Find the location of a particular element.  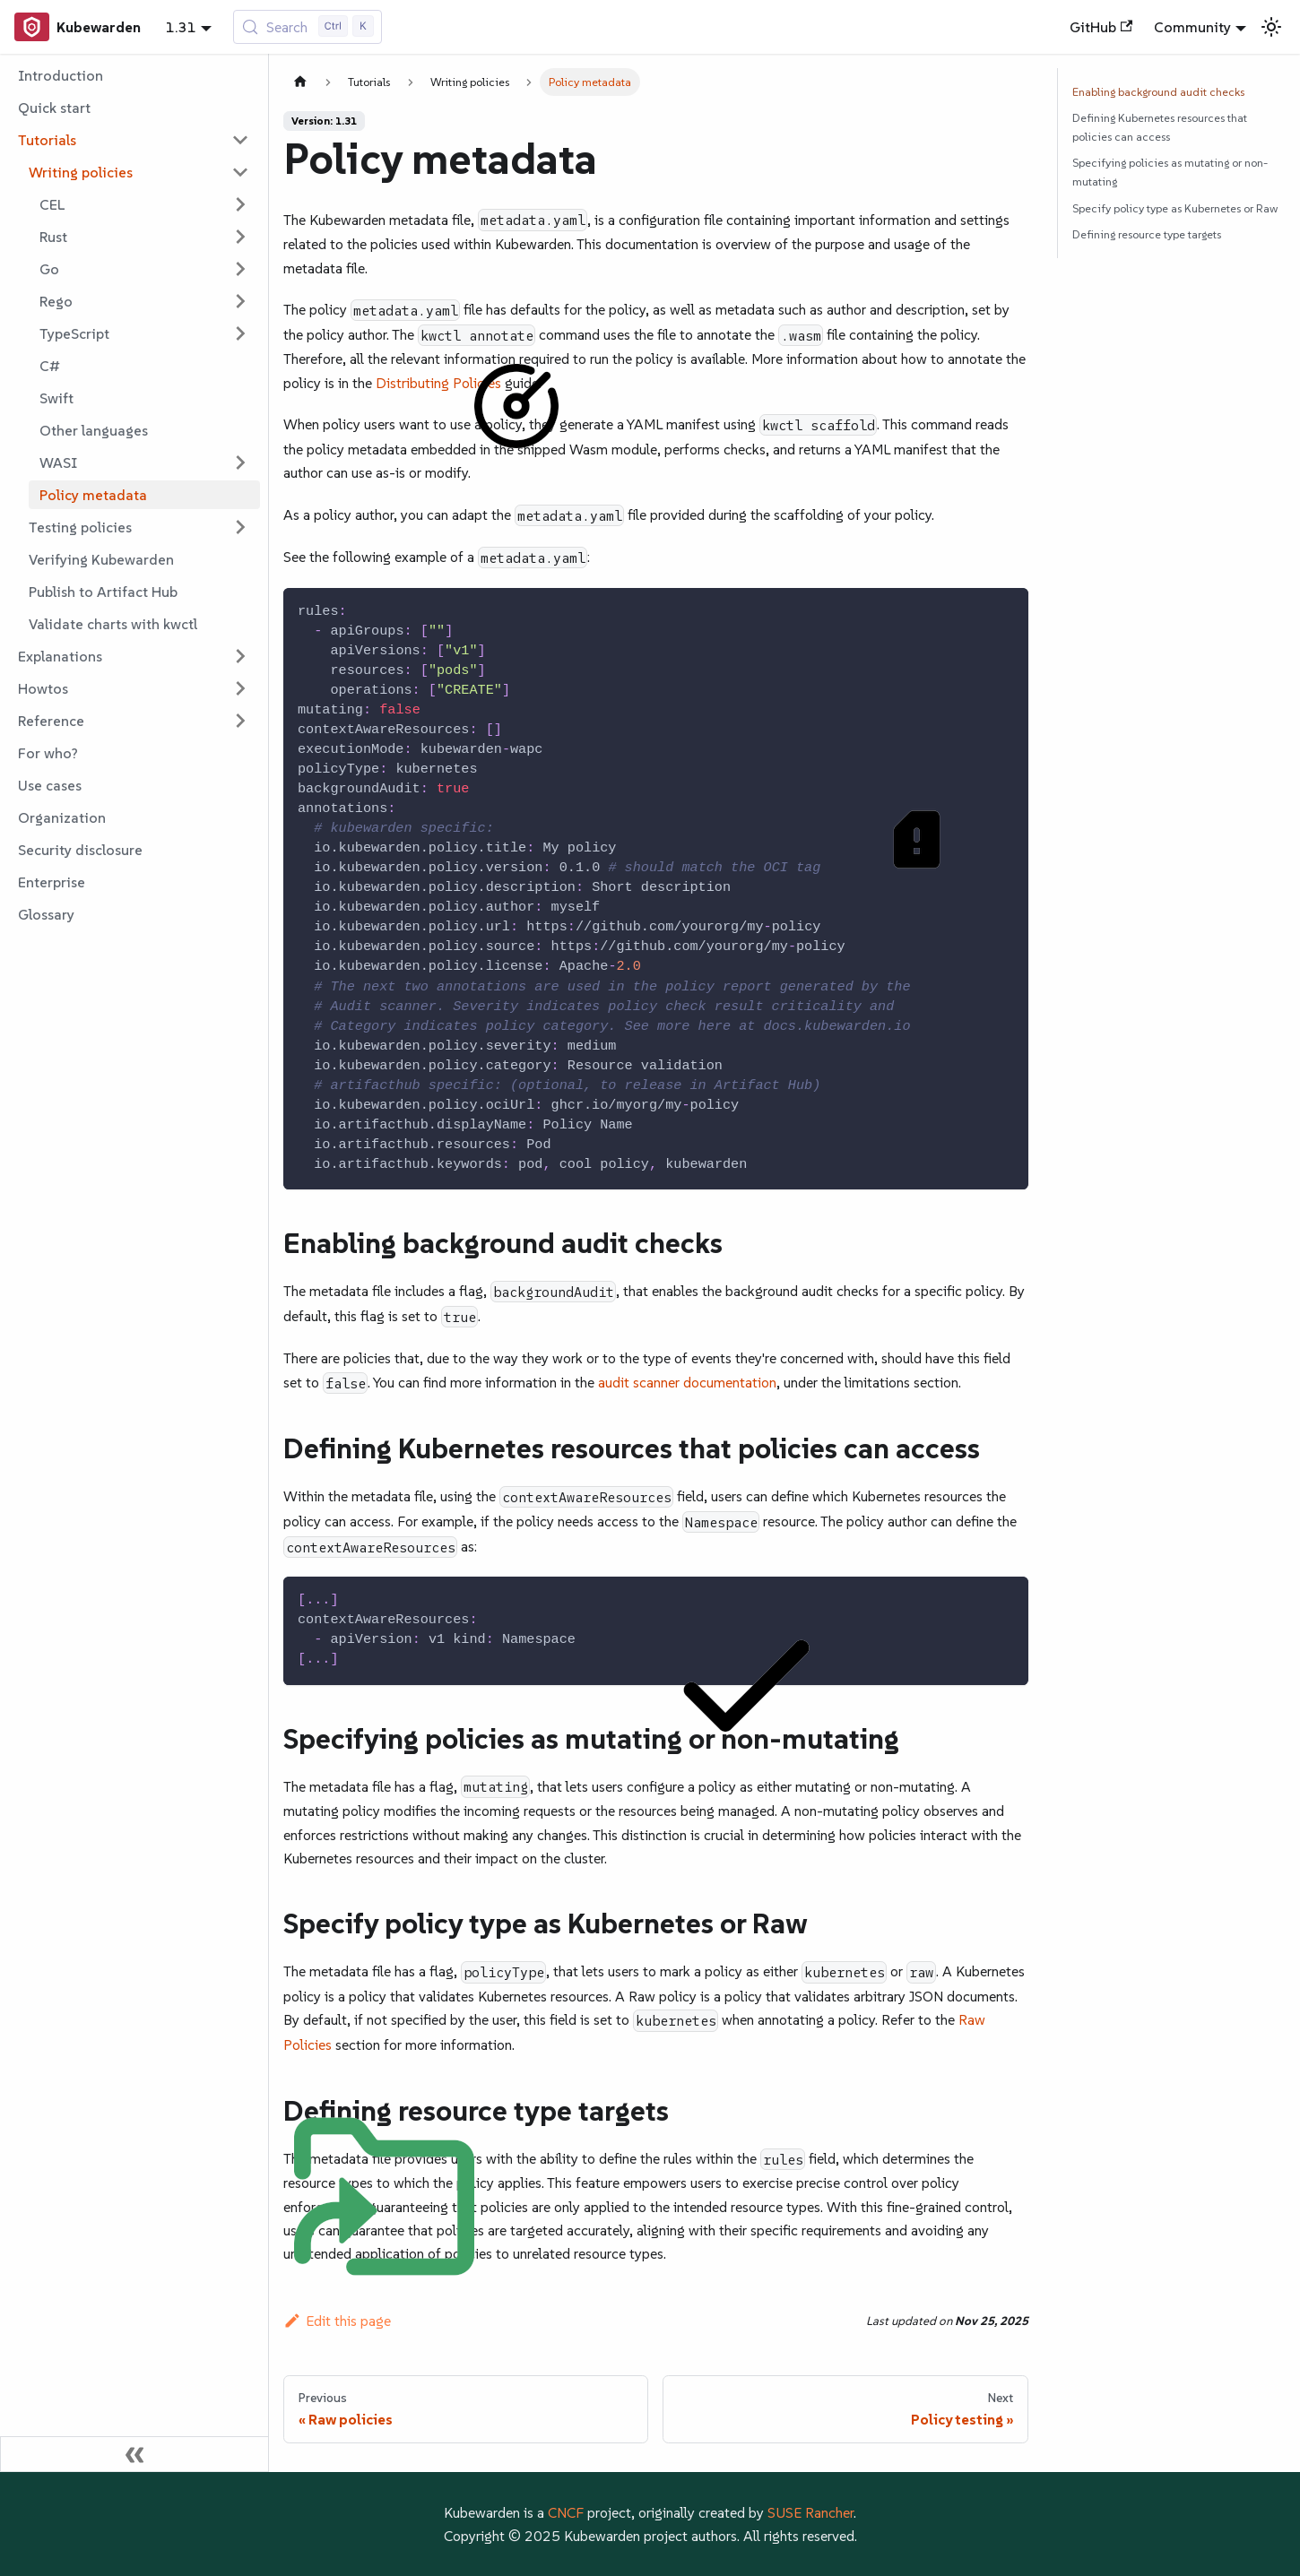

access a linked or shortcut folder is located at coordinates (384, 2196).